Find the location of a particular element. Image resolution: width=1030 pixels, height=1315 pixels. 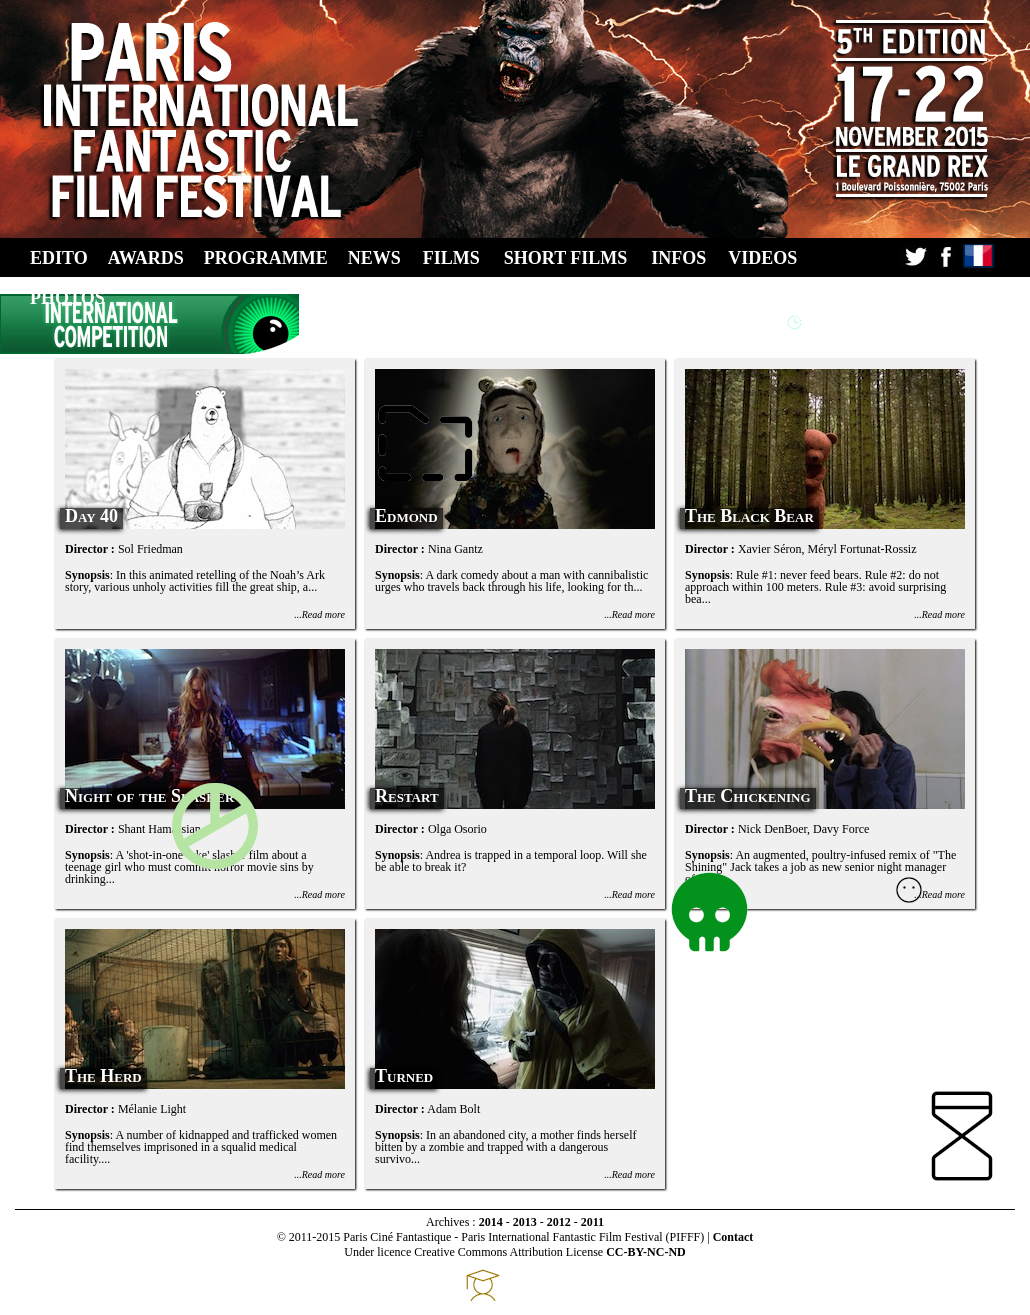

view remaining time on a countdown timer is located at coordinates (794, 322).